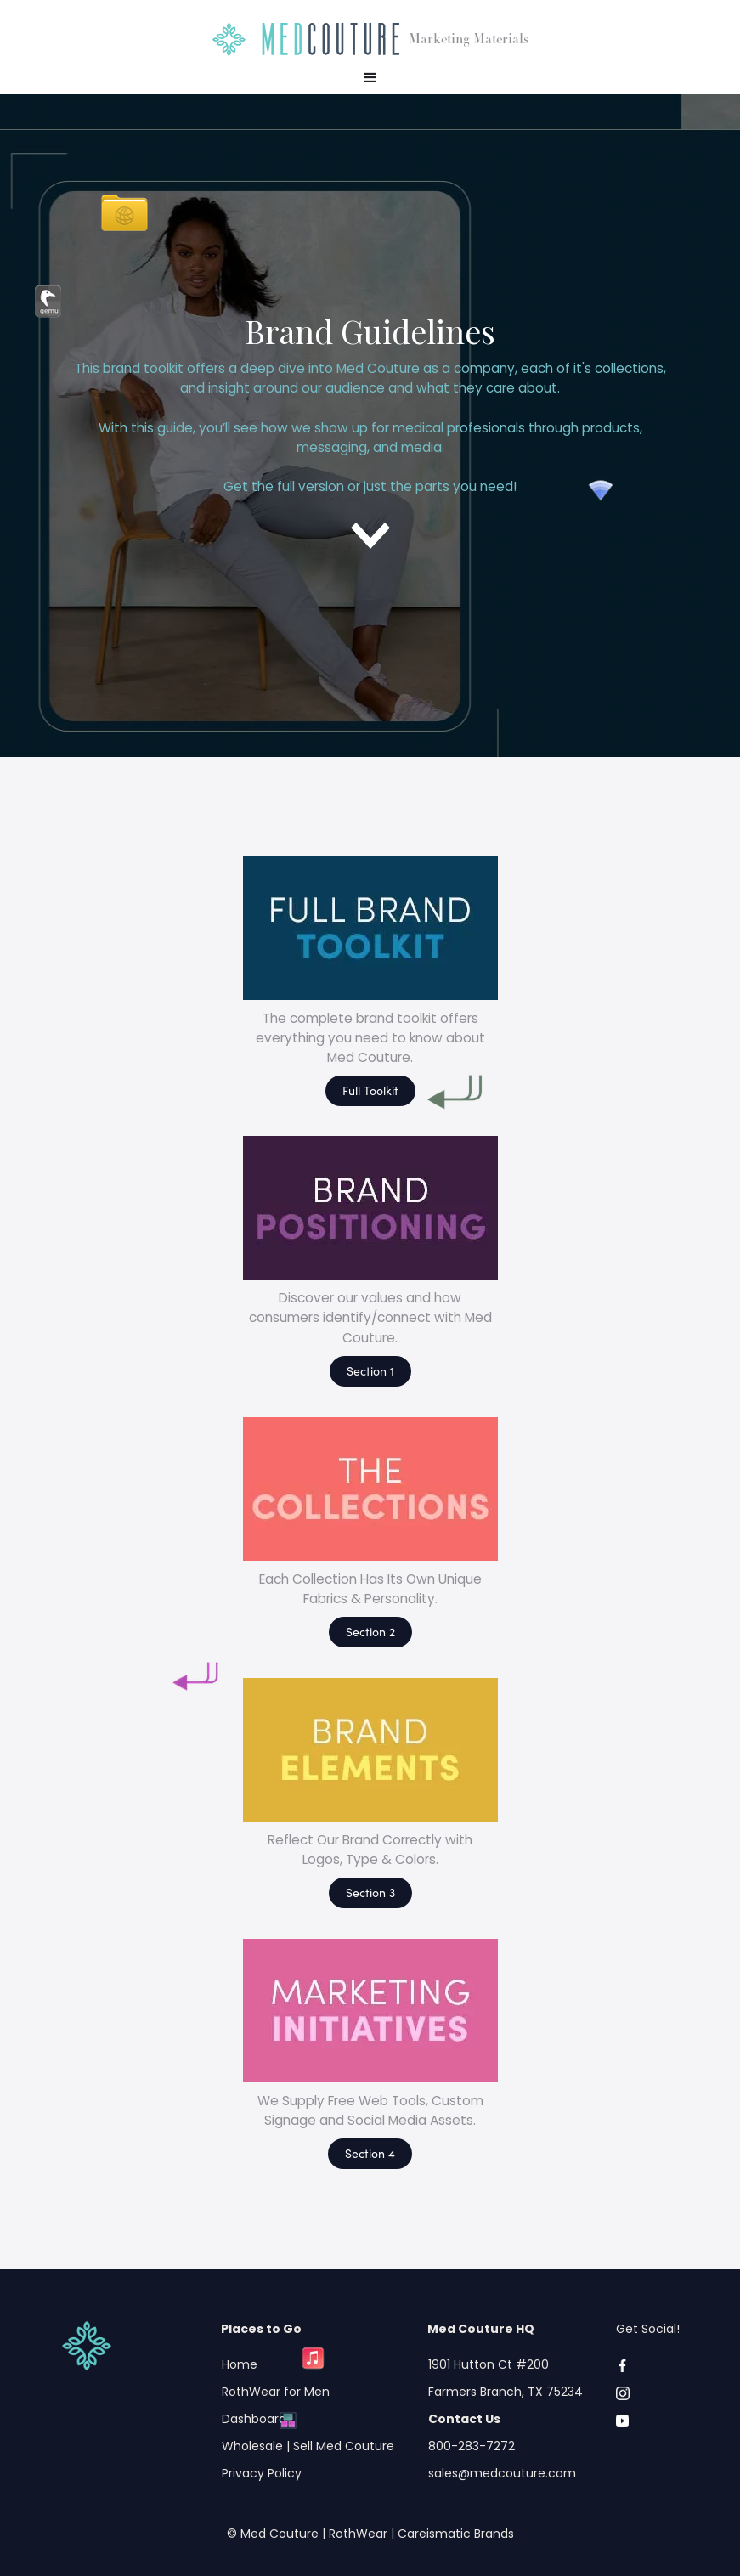 The height and width of the screenshot is (2576, 740). Describe the element at coordinates (124, 212) in the screenshot. I see `folder containing HTML or web files` at that location.